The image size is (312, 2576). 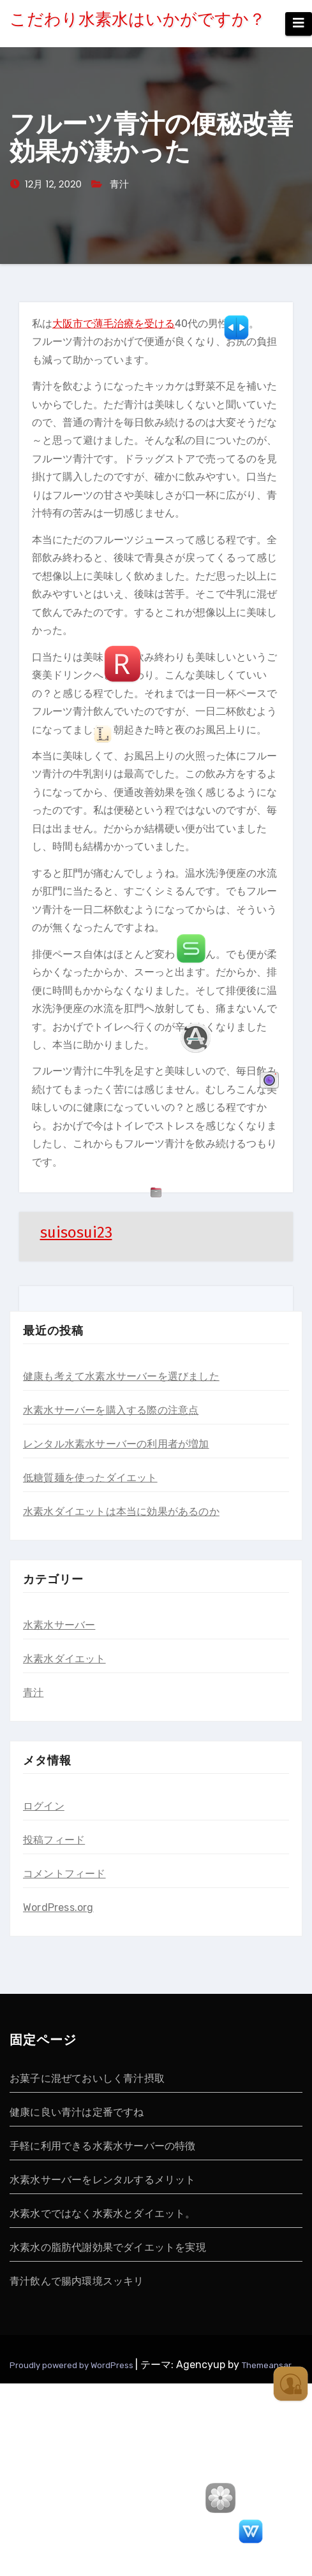 What do you see at coordinates (269, 1080) in the screenshot?
I see `open webcamoid camera application` at bounding box center [269, 1080].